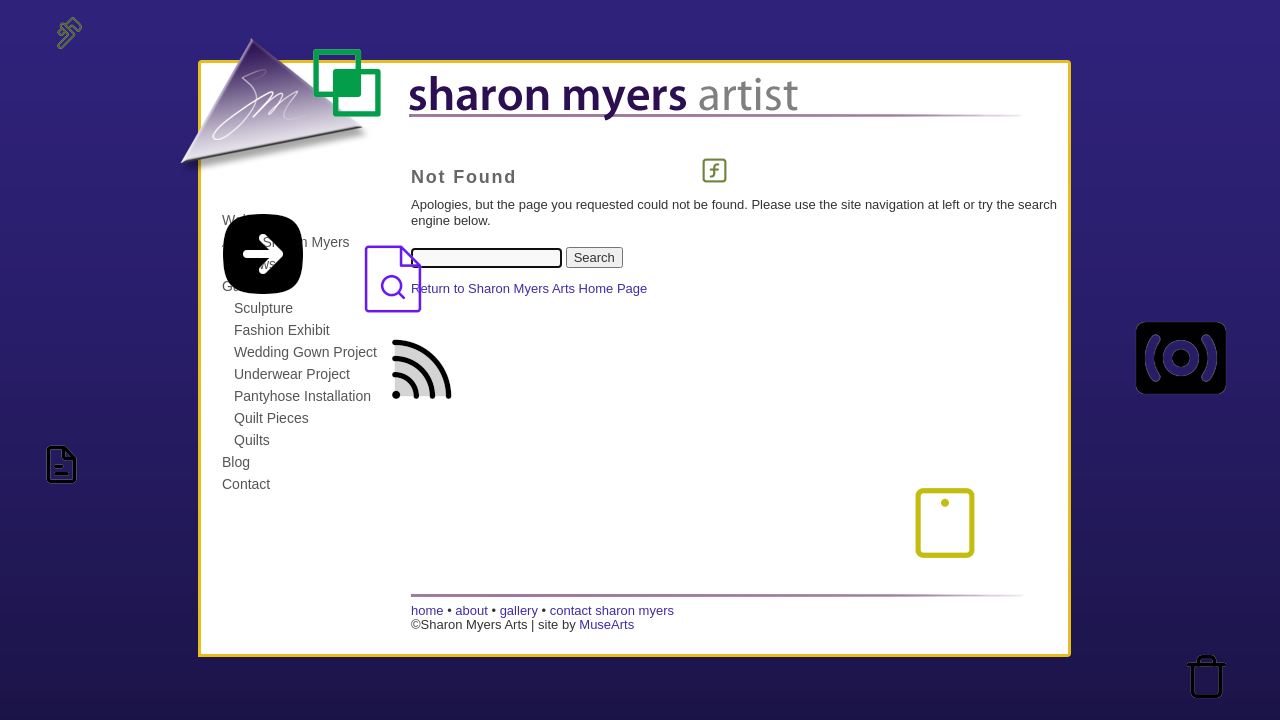 The image size is (1280, 720). Describe the element at coordinates (945, 523) in the screenshot. I see `tablet device with front-facing camera` at that location.